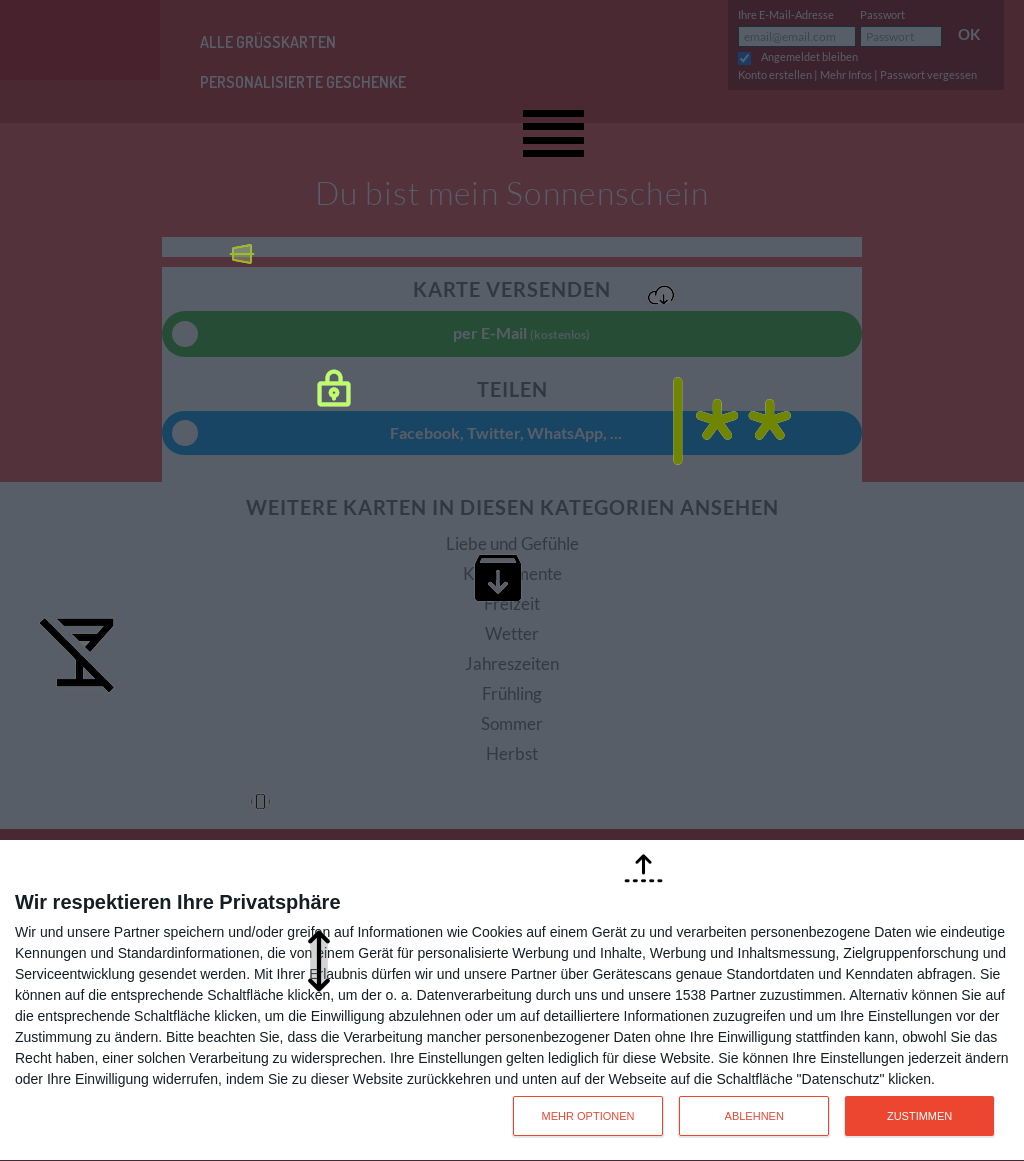  What do you see at coordinates (260, 801) in the screenshot?
I see `toggle vibrate mode on device` at bounding box center [260, 801].